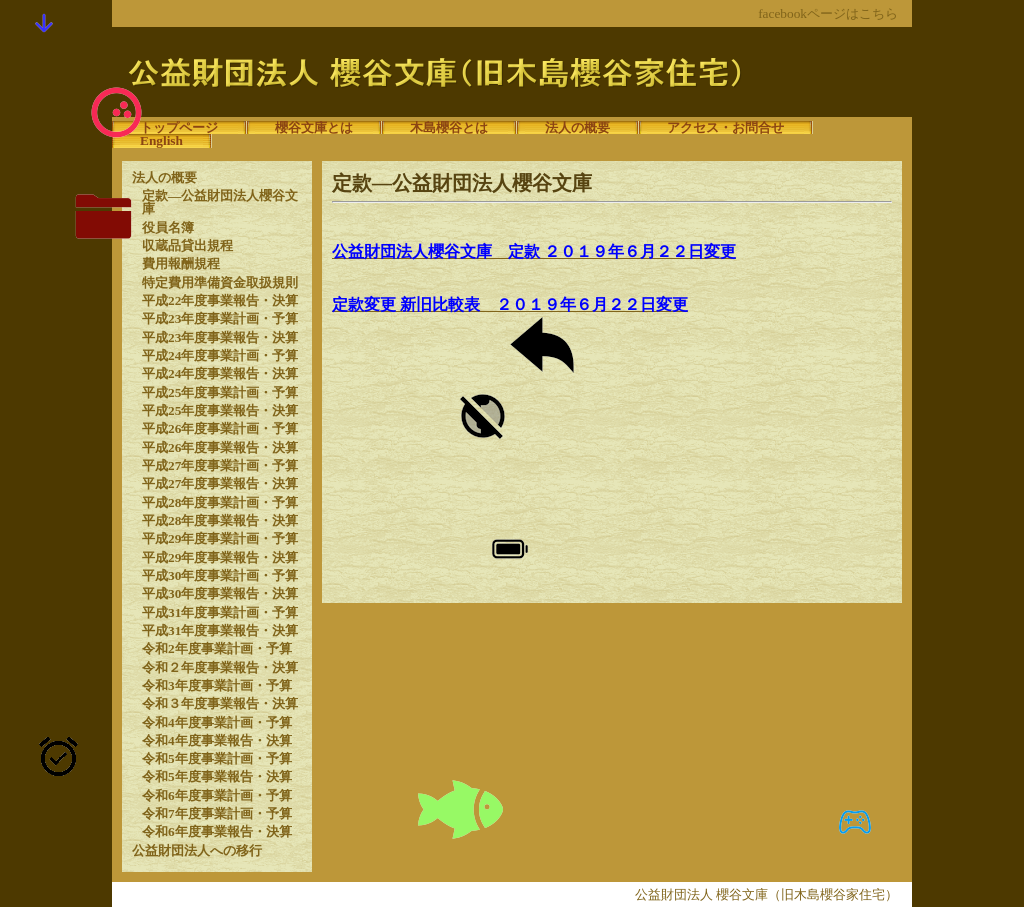  I want to click on access bowling or sports-related features, so click(116, 112).